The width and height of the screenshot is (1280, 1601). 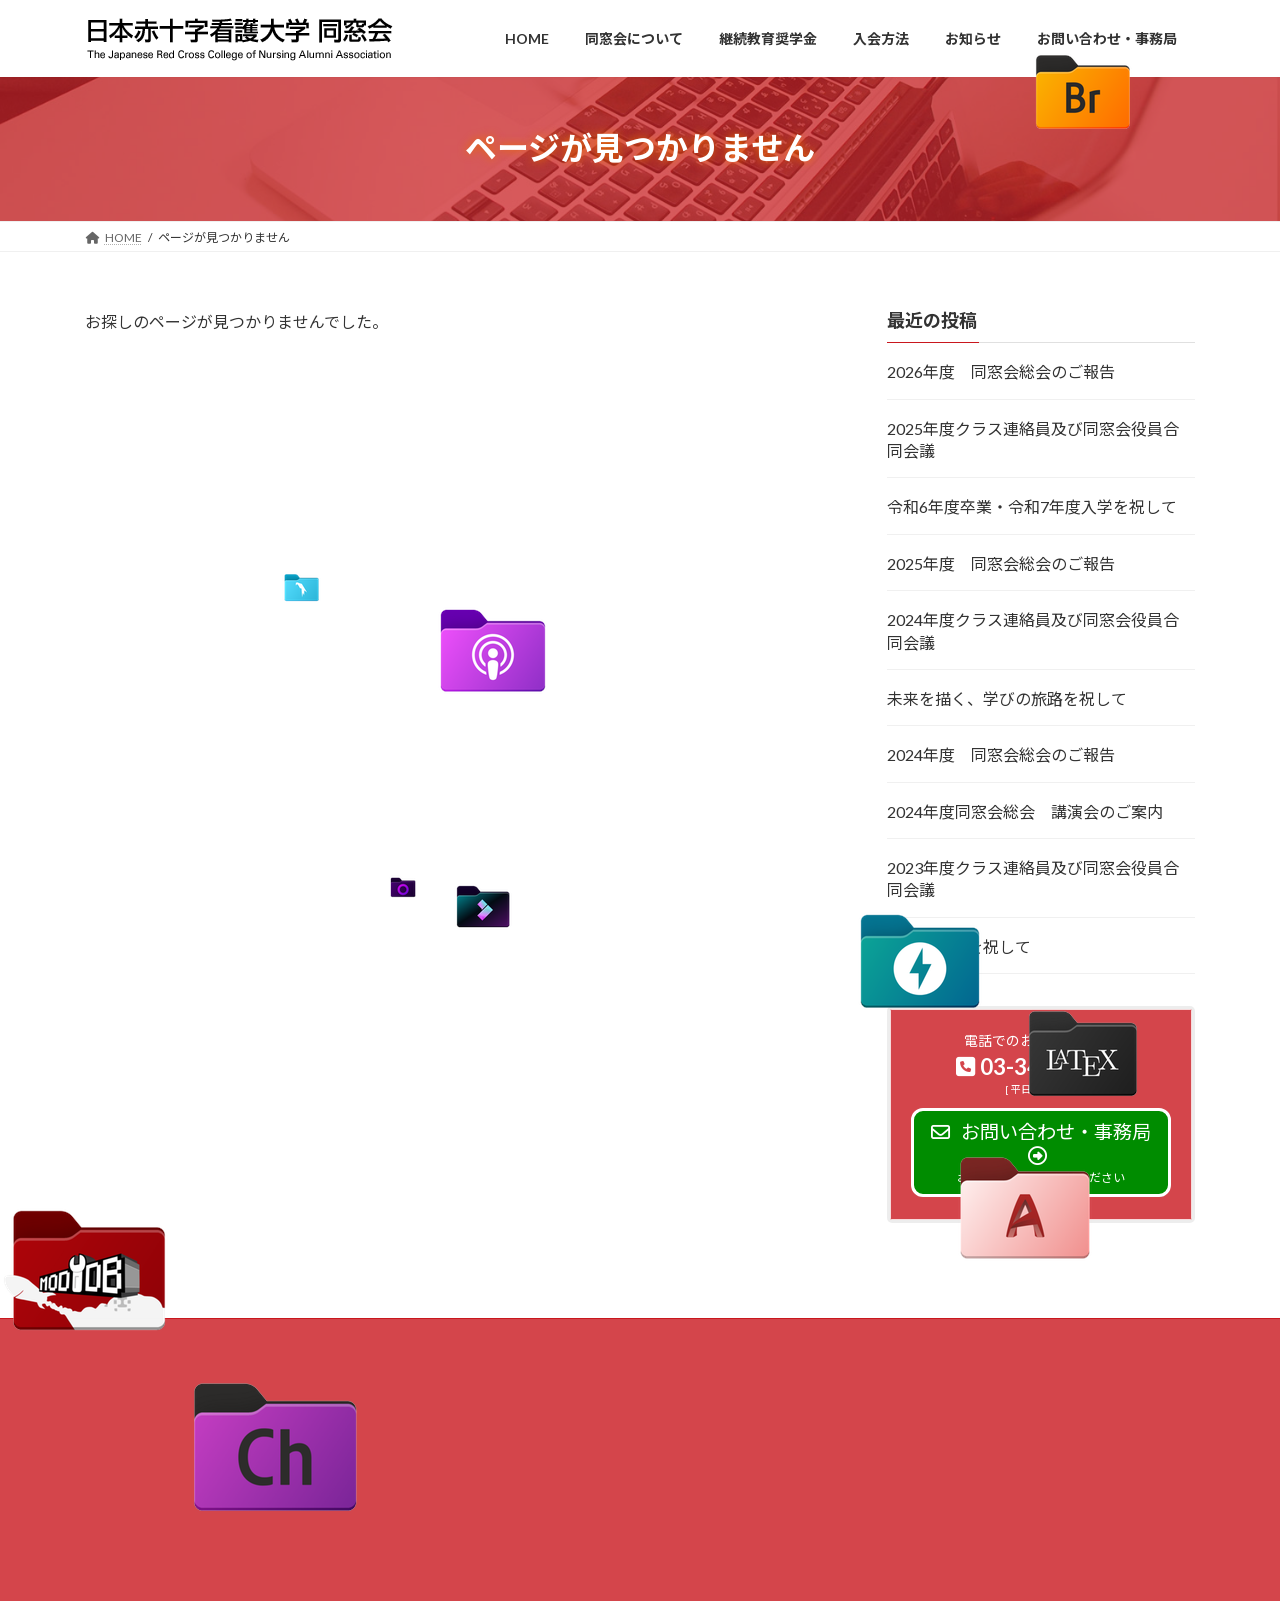 I want to click on open wondershare filmora go project files, so click(x=483, y=908).